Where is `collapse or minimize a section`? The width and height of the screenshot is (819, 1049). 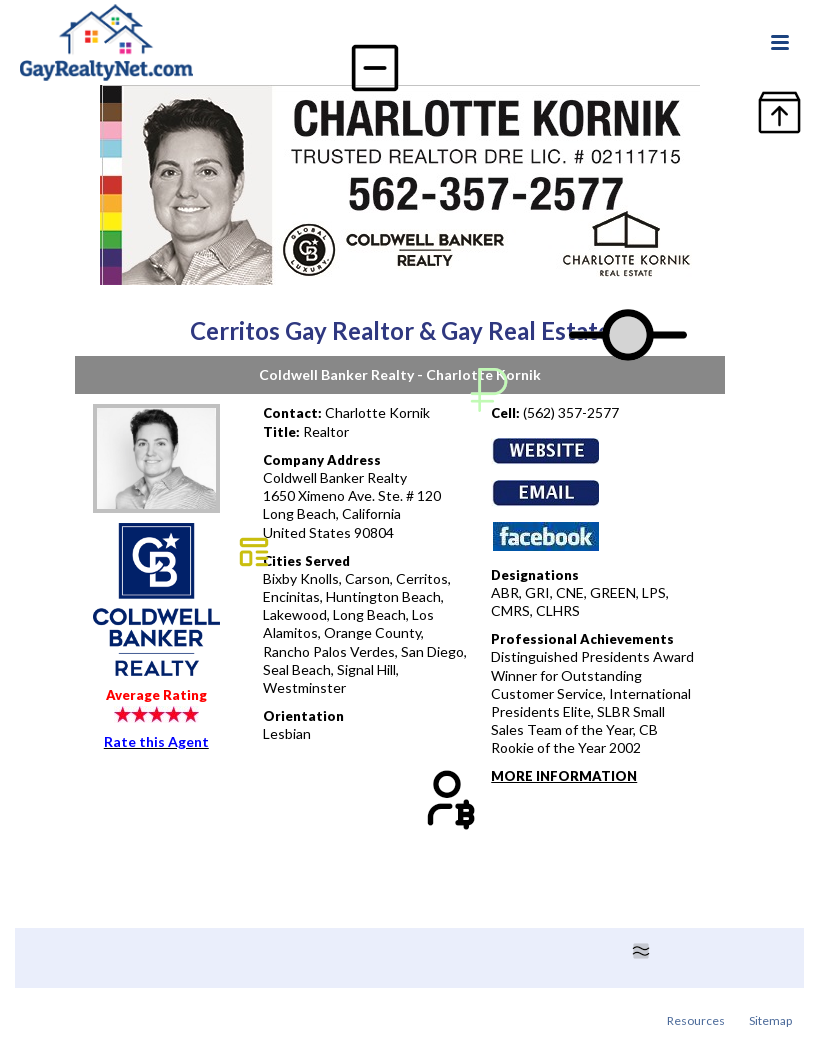
collapse or minimize a section is located at coordinates (375, 68).